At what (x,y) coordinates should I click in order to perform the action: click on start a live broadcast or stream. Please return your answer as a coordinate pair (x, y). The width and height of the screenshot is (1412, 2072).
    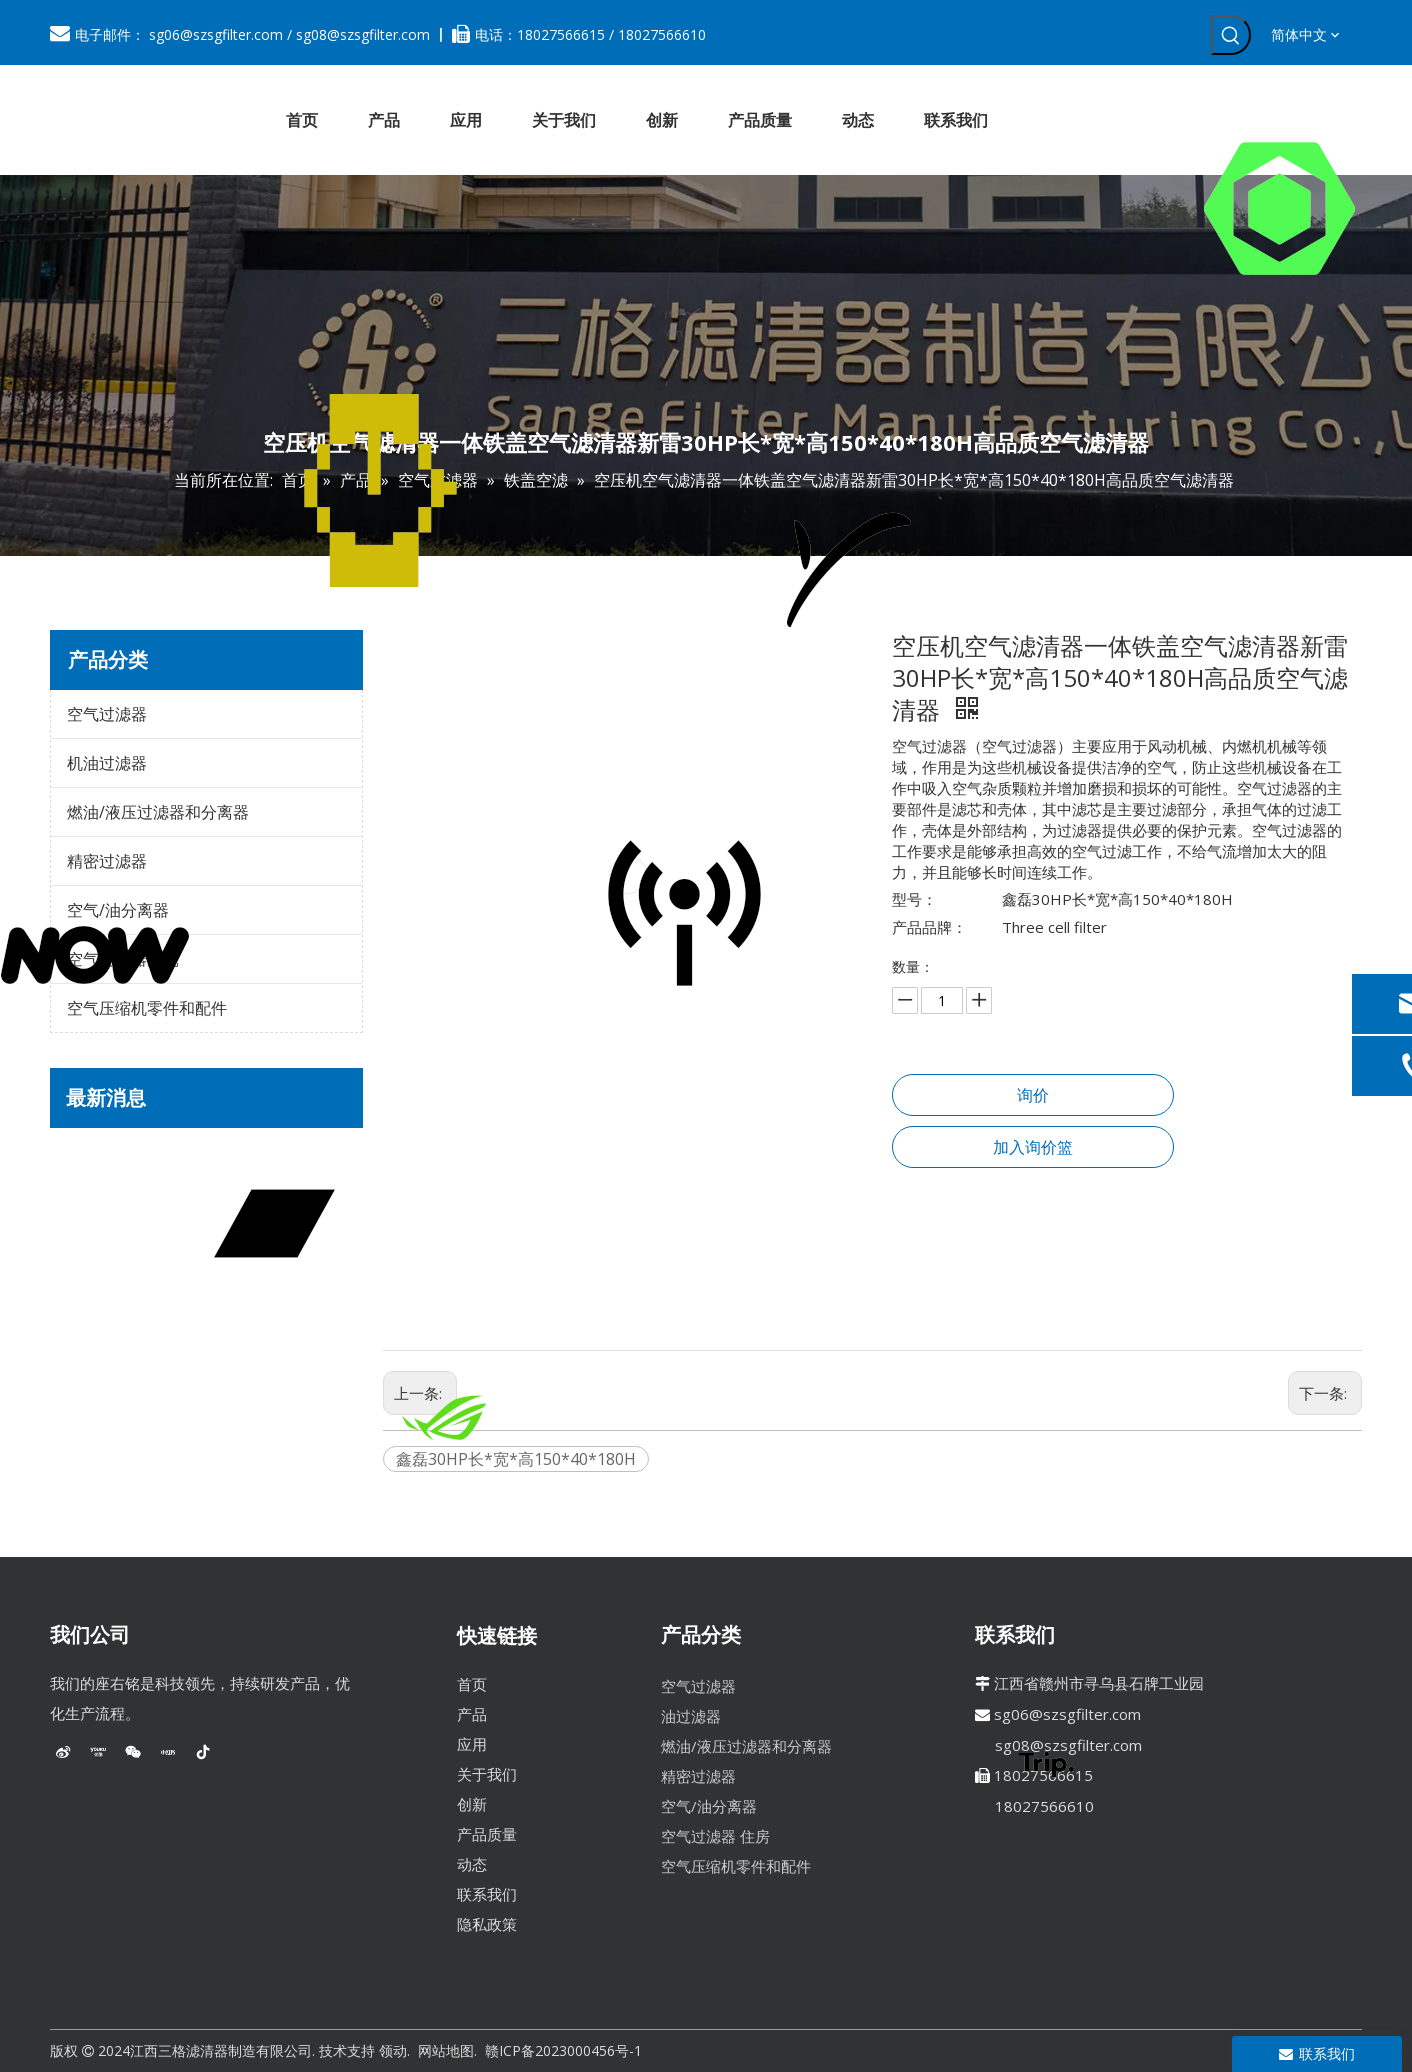
    Looking at the image, I should click on (684, 909).